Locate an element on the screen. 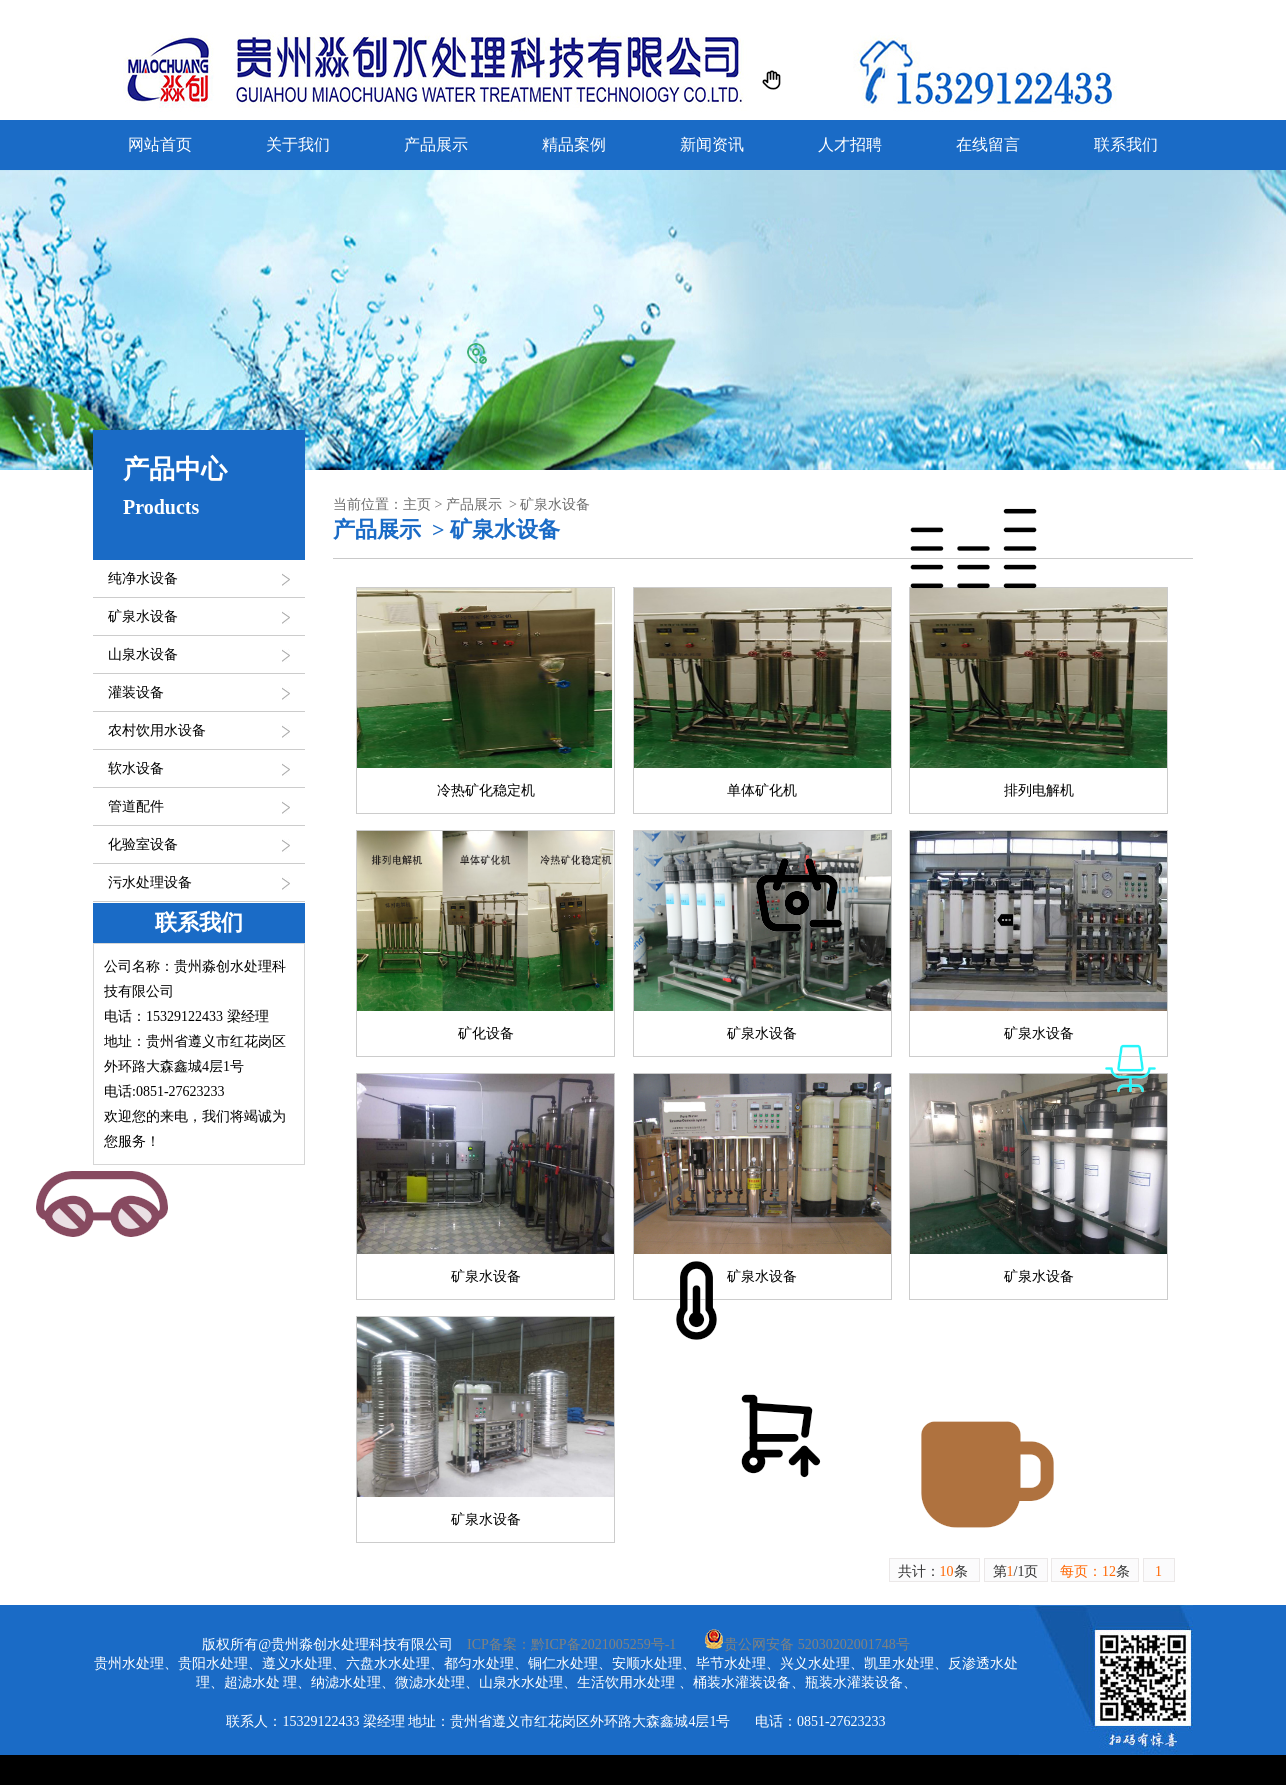  access virtual reality or immersive mode is located at coordinates (102, 1204).